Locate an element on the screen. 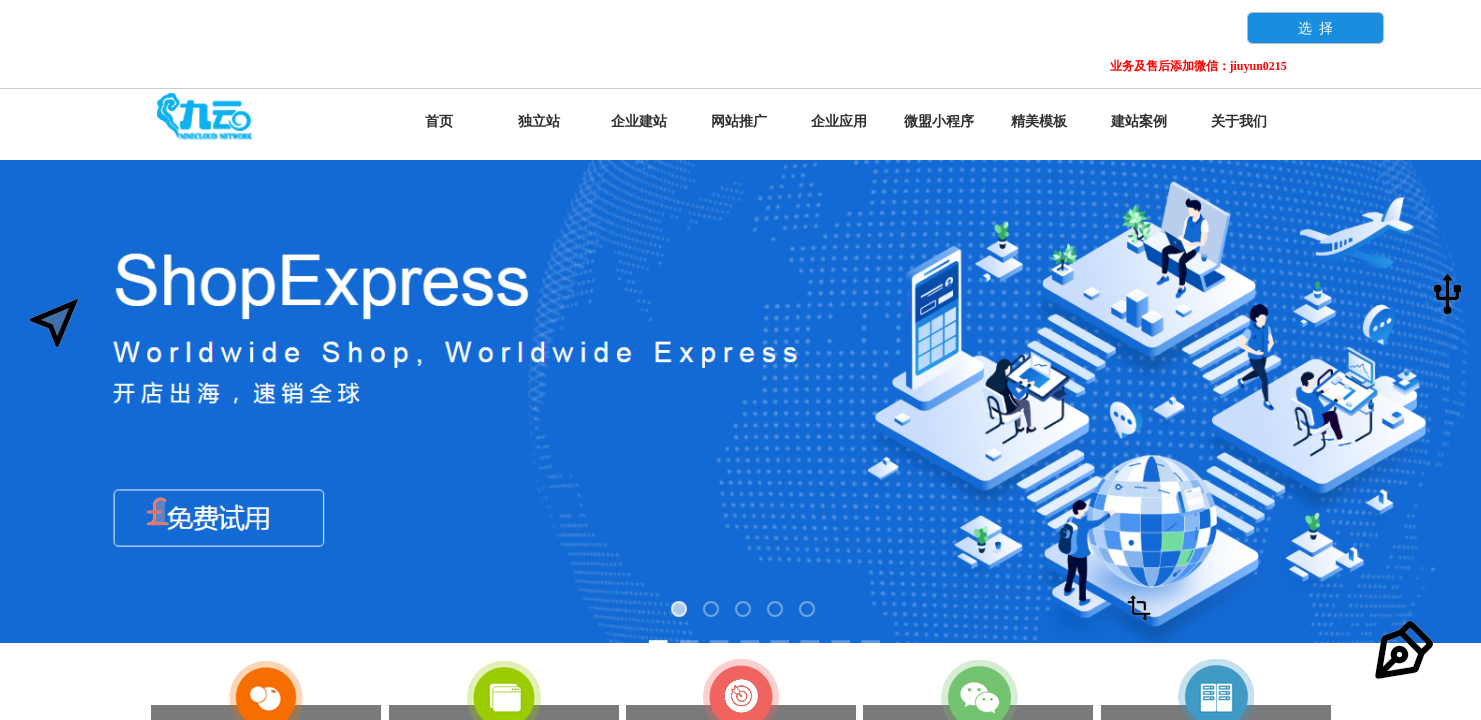 Image resolution: width=1481 pixels, height=720 pixels. connect a USB device is located at coordinates (1447, 294).